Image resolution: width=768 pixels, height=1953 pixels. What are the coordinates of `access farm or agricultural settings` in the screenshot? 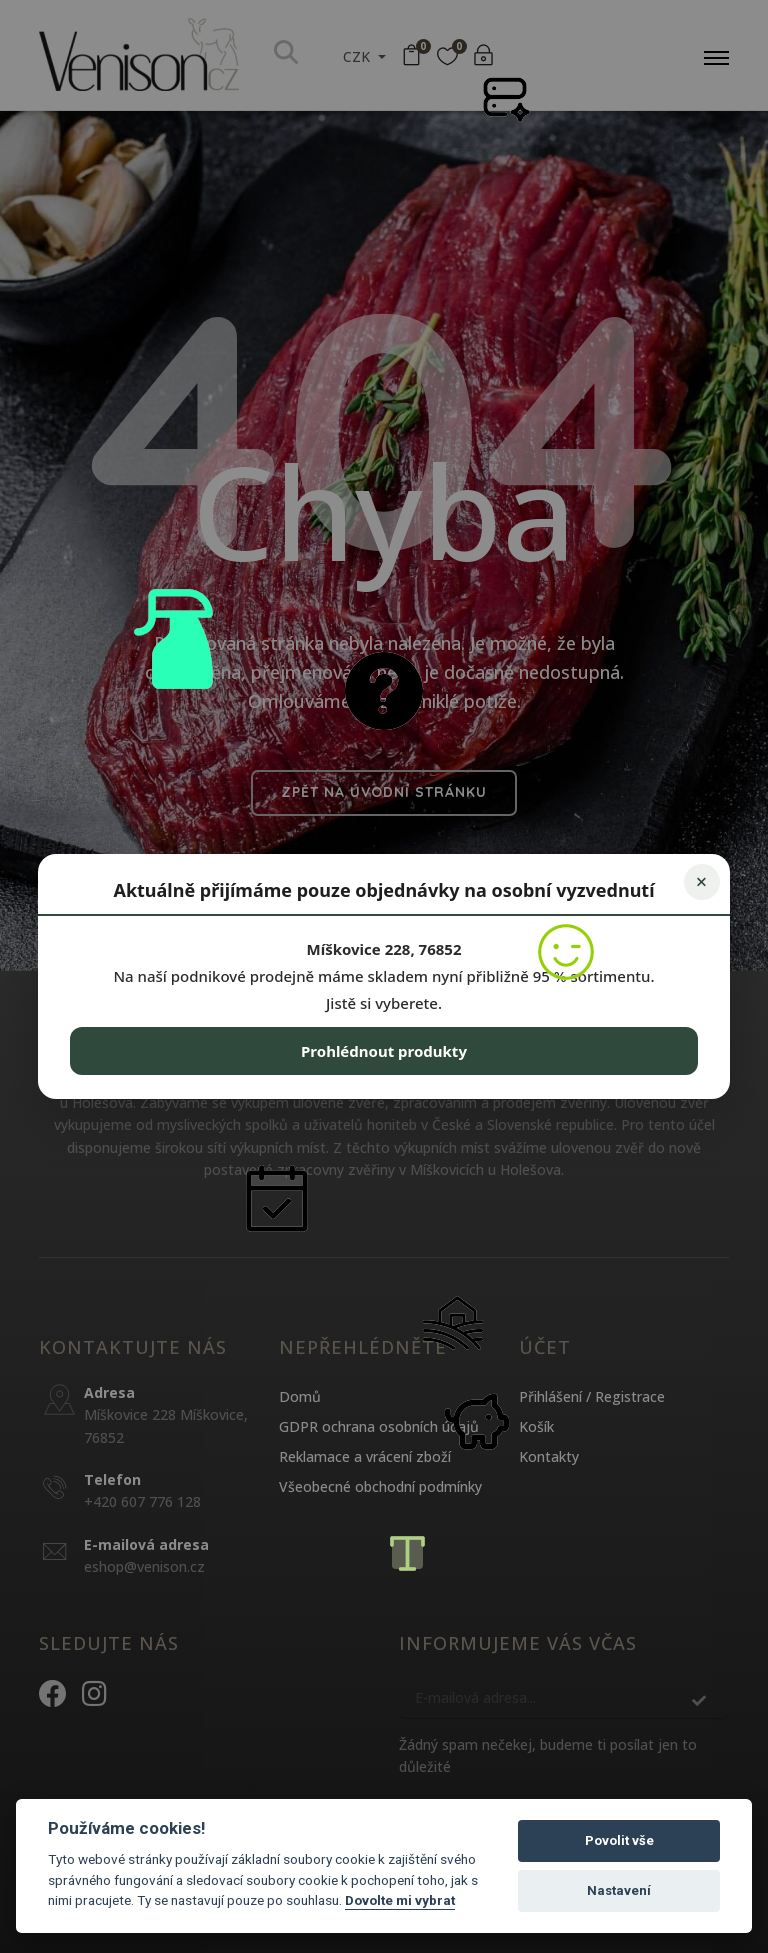 It's located at (453, 1324).